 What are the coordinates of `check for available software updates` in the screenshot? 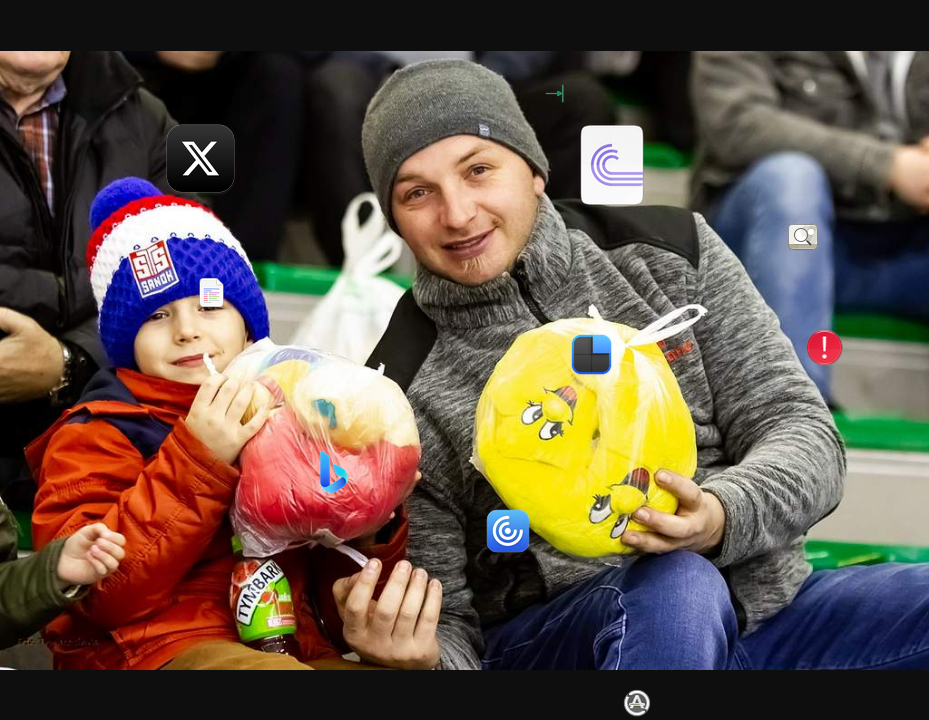 It's located at (637, 703).